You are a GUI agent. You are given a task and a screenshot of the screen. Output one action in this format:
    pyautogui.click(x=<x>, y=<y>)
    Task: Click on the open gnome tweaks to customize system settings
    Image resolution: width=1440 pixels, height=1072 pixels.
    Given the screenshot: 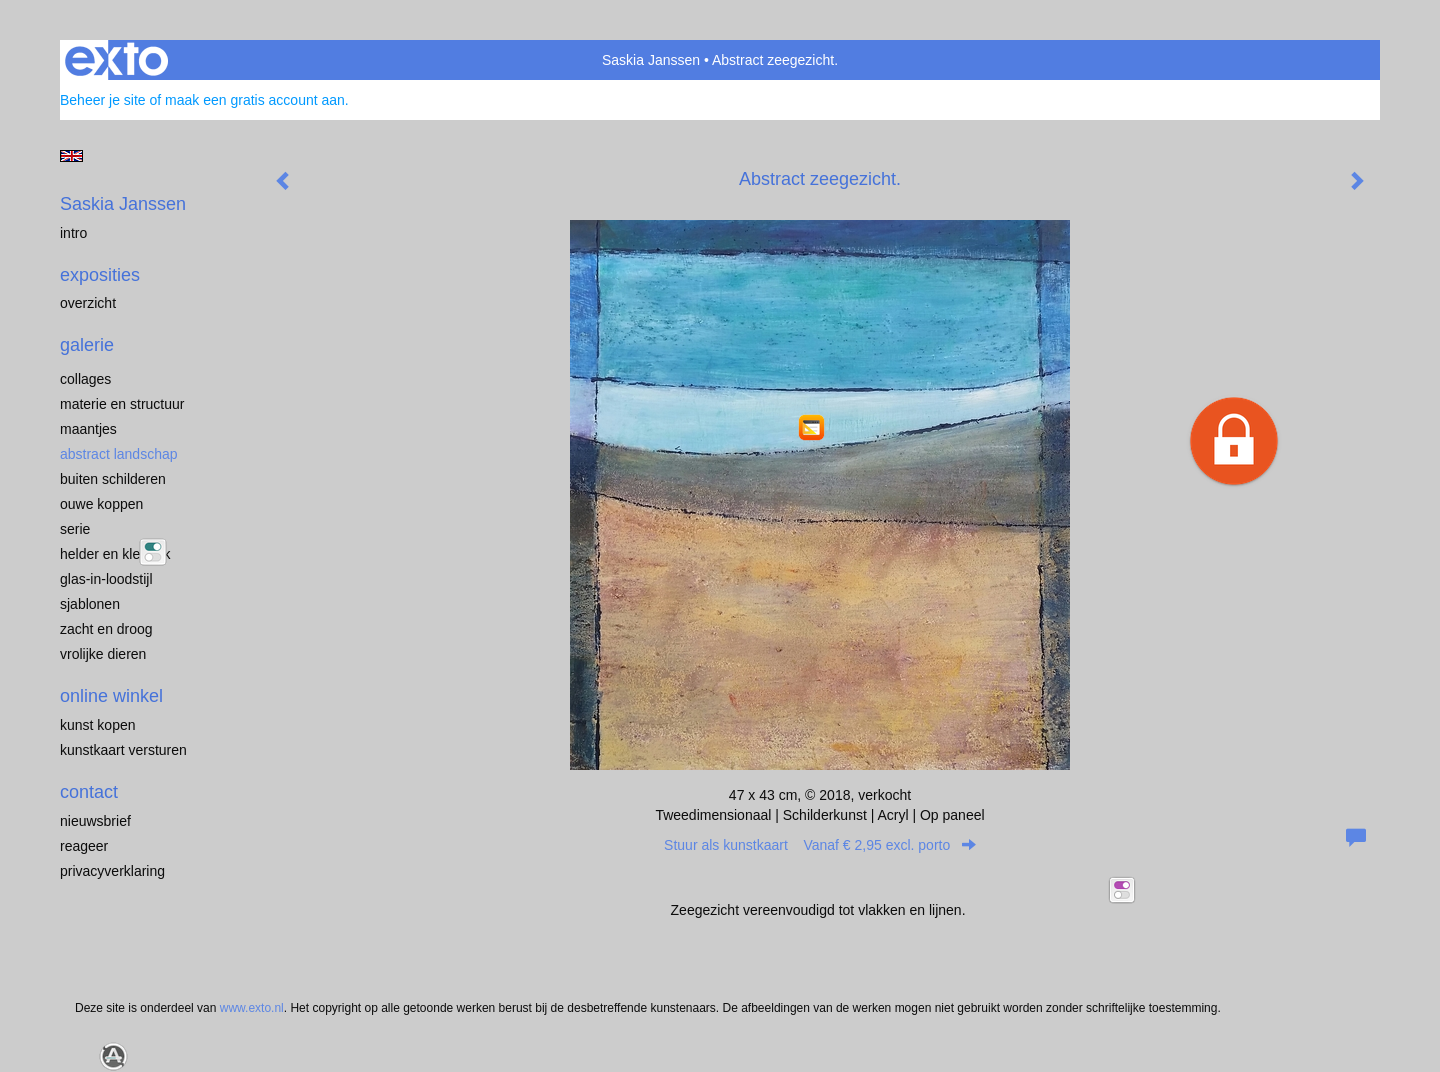 What is the action you would take?
    pyautogui.click(x=1122, y=890)
    